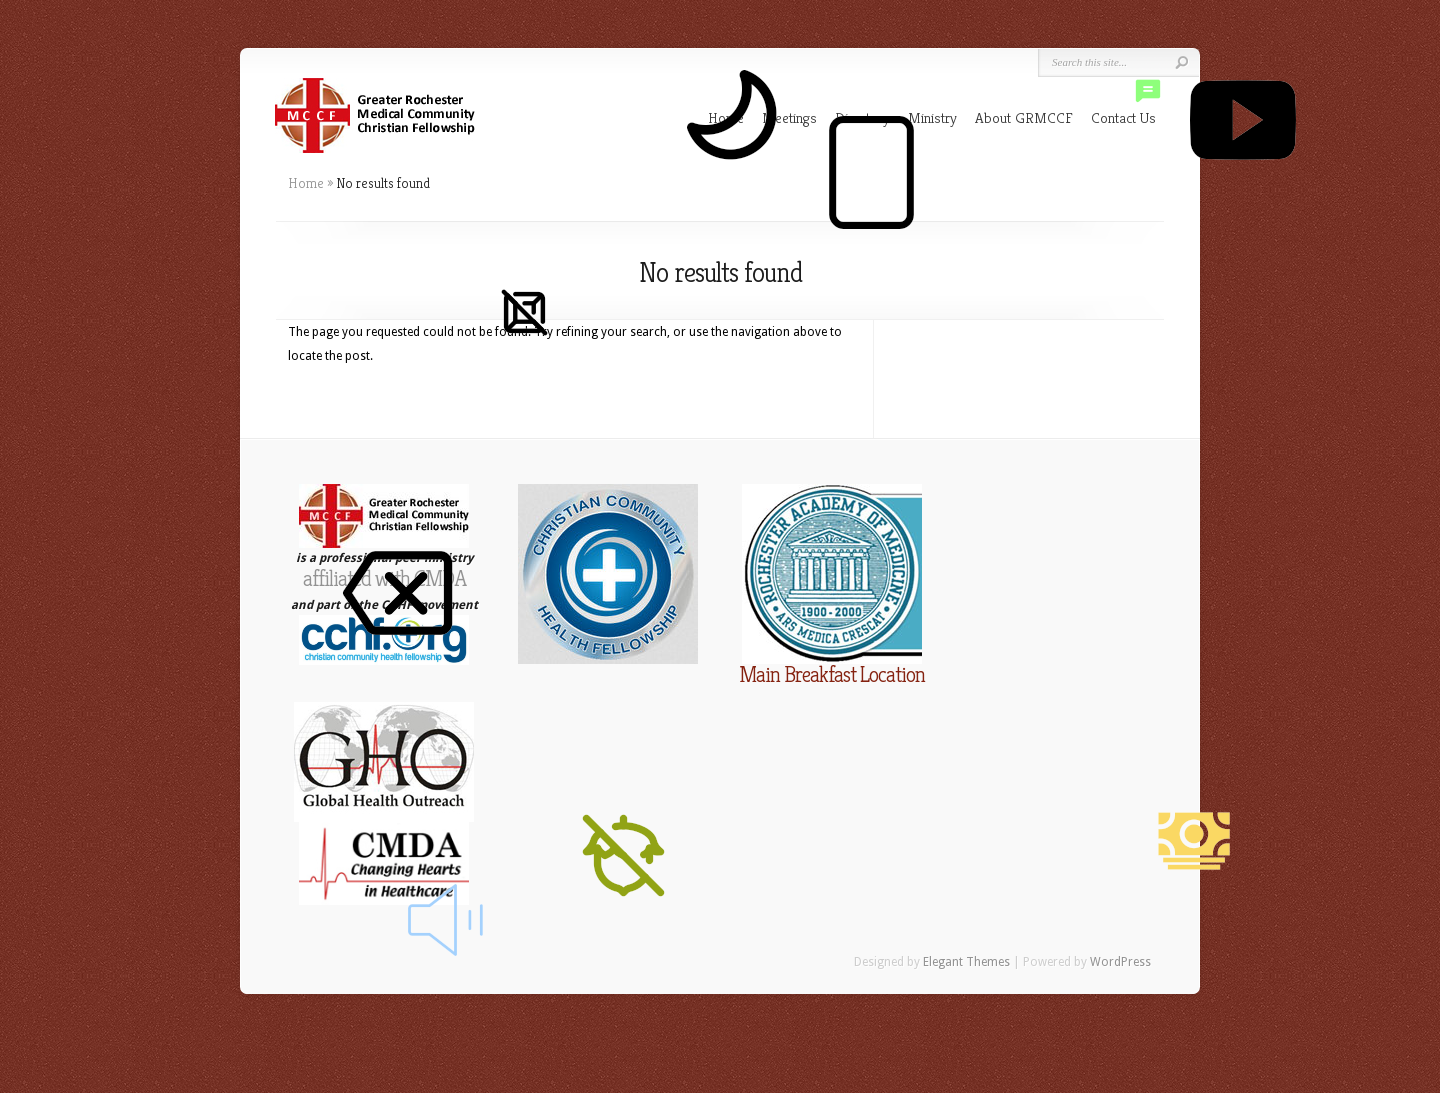  What do you see at coordinates (524, 312) in the screenshot?
I see `disable box model view` at bounding box center [524, 312].